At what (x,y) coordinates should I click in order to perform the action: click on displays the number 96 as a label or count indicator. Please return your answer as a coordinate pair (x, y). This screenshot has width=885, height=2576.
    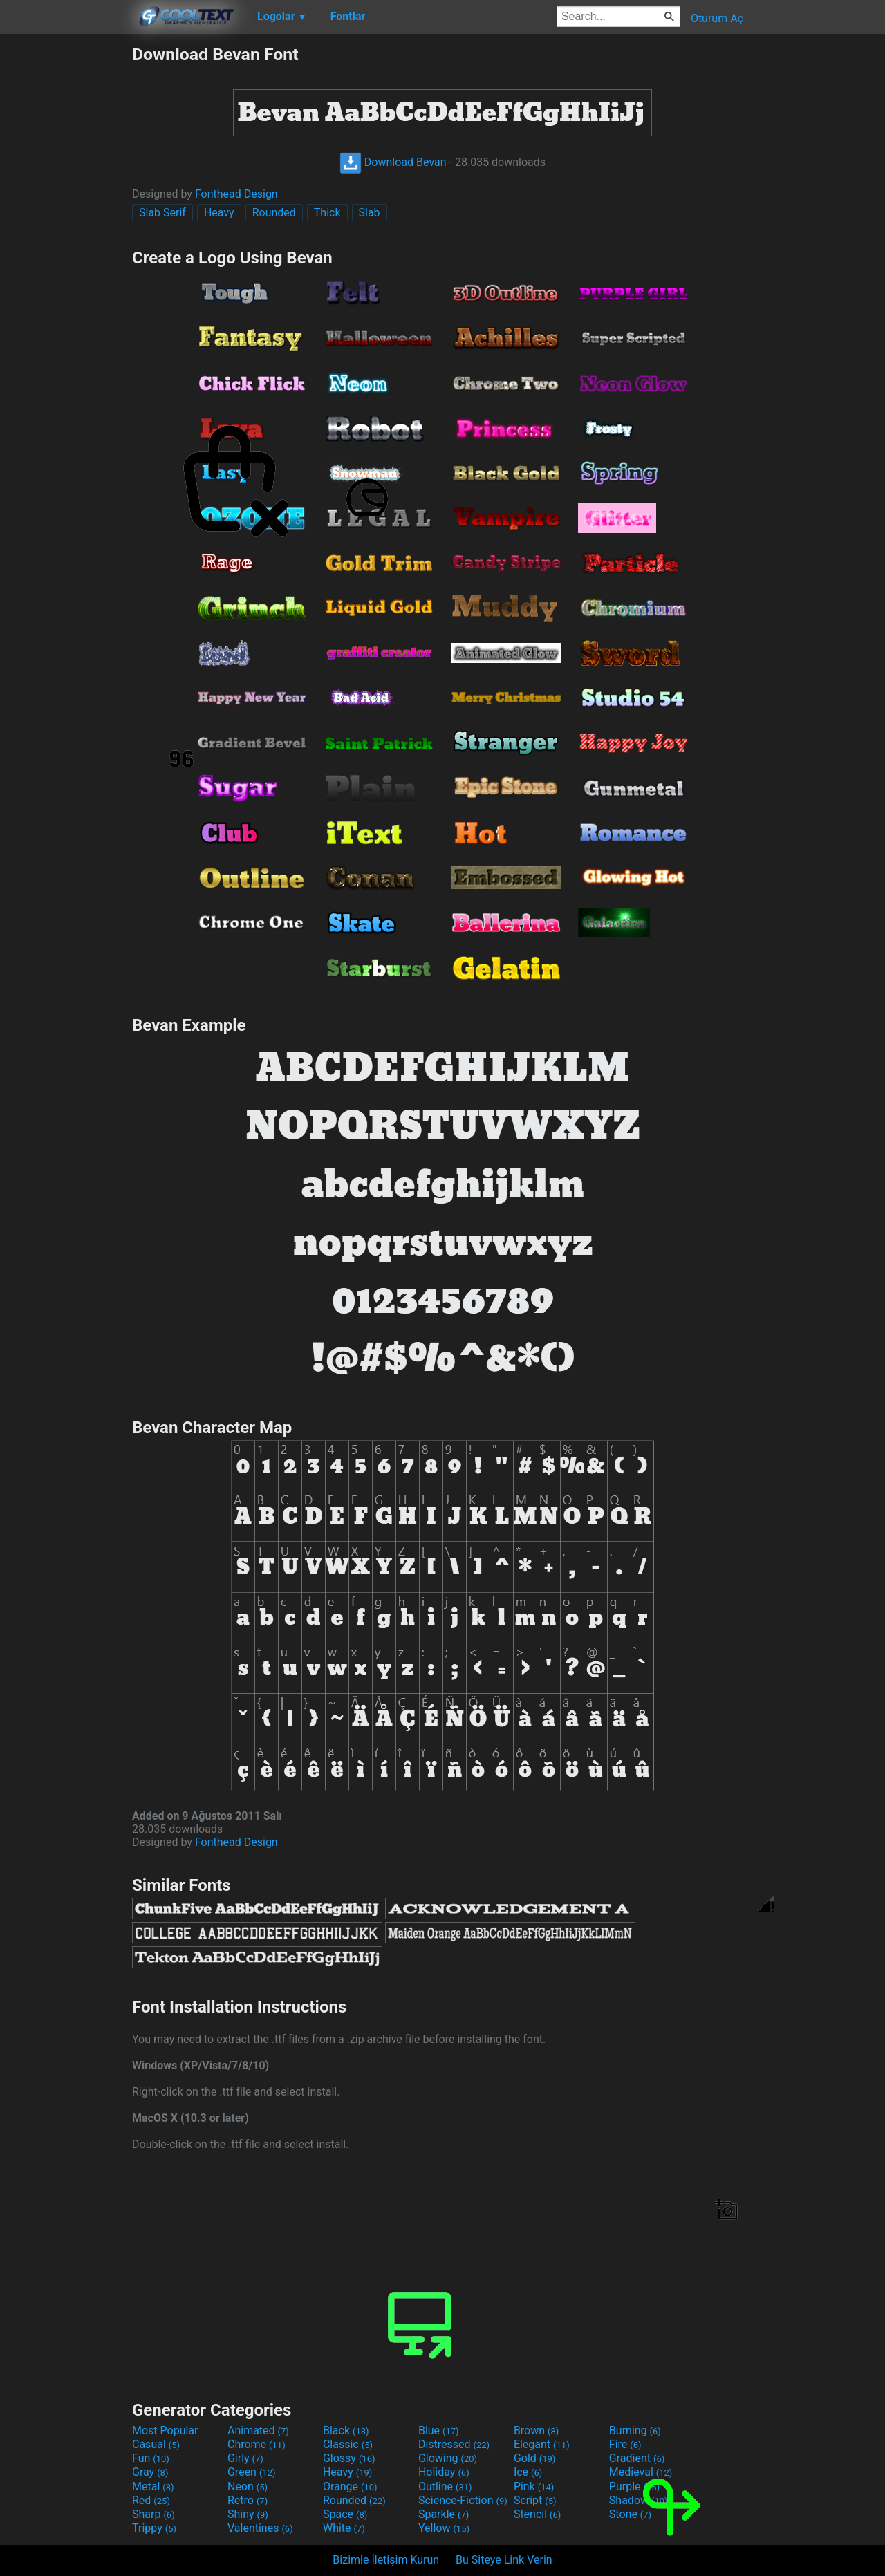
    Looking at the image, I should click on (181, 758).